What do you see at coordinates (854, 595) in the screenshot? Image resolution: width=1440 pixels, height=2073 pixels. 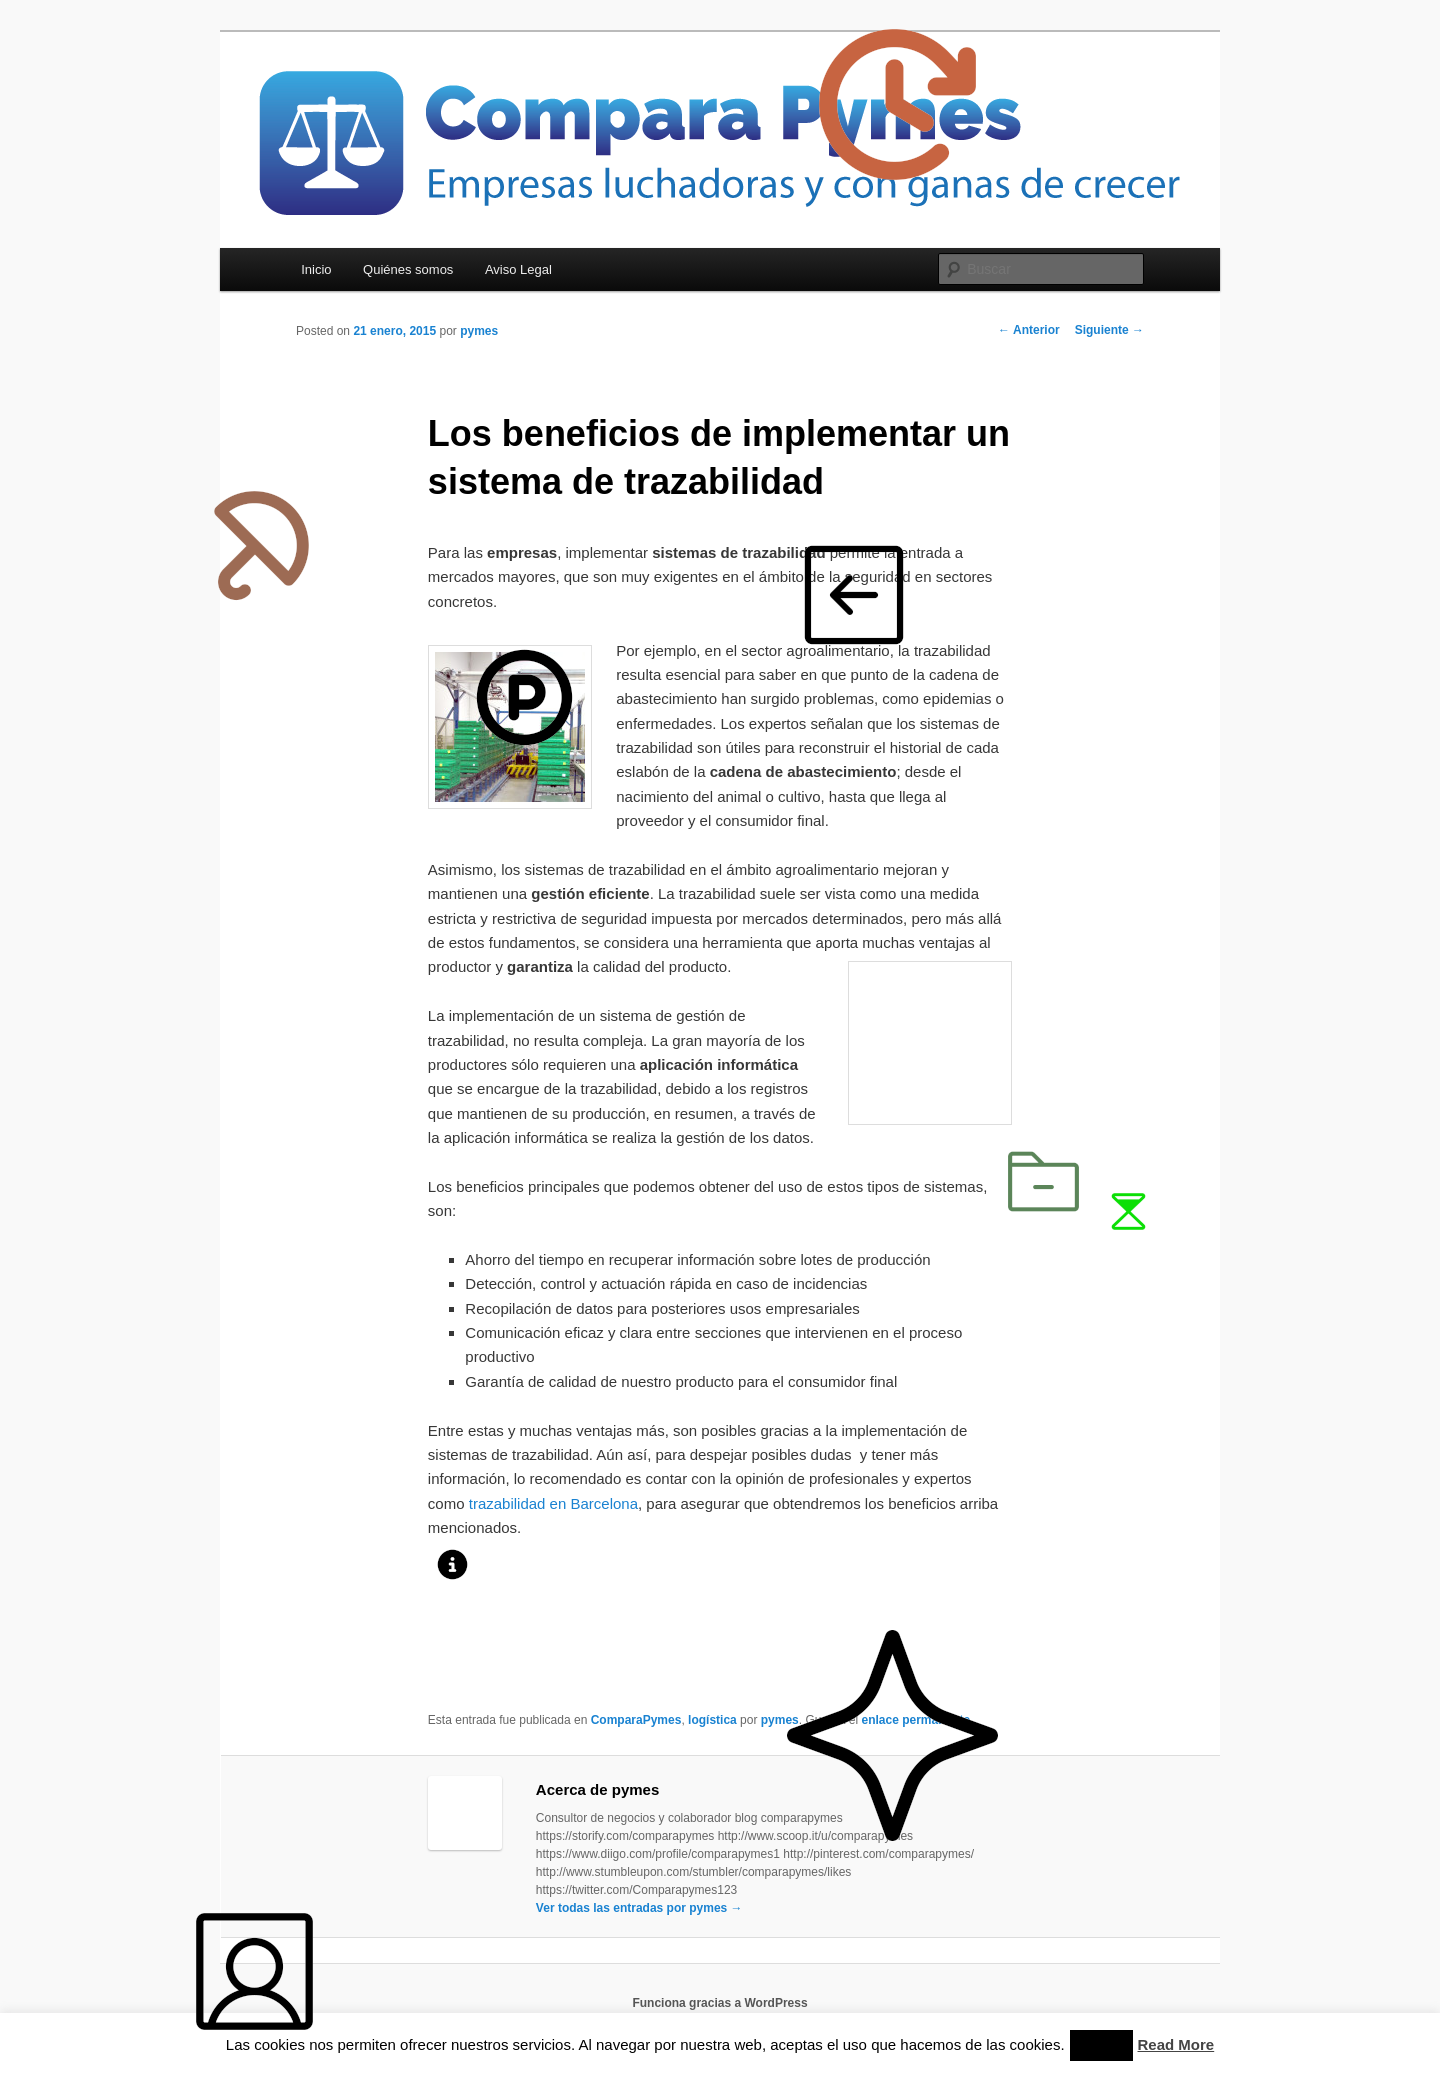 I see `go back to the previous screen` at bounding box center [854, 595].